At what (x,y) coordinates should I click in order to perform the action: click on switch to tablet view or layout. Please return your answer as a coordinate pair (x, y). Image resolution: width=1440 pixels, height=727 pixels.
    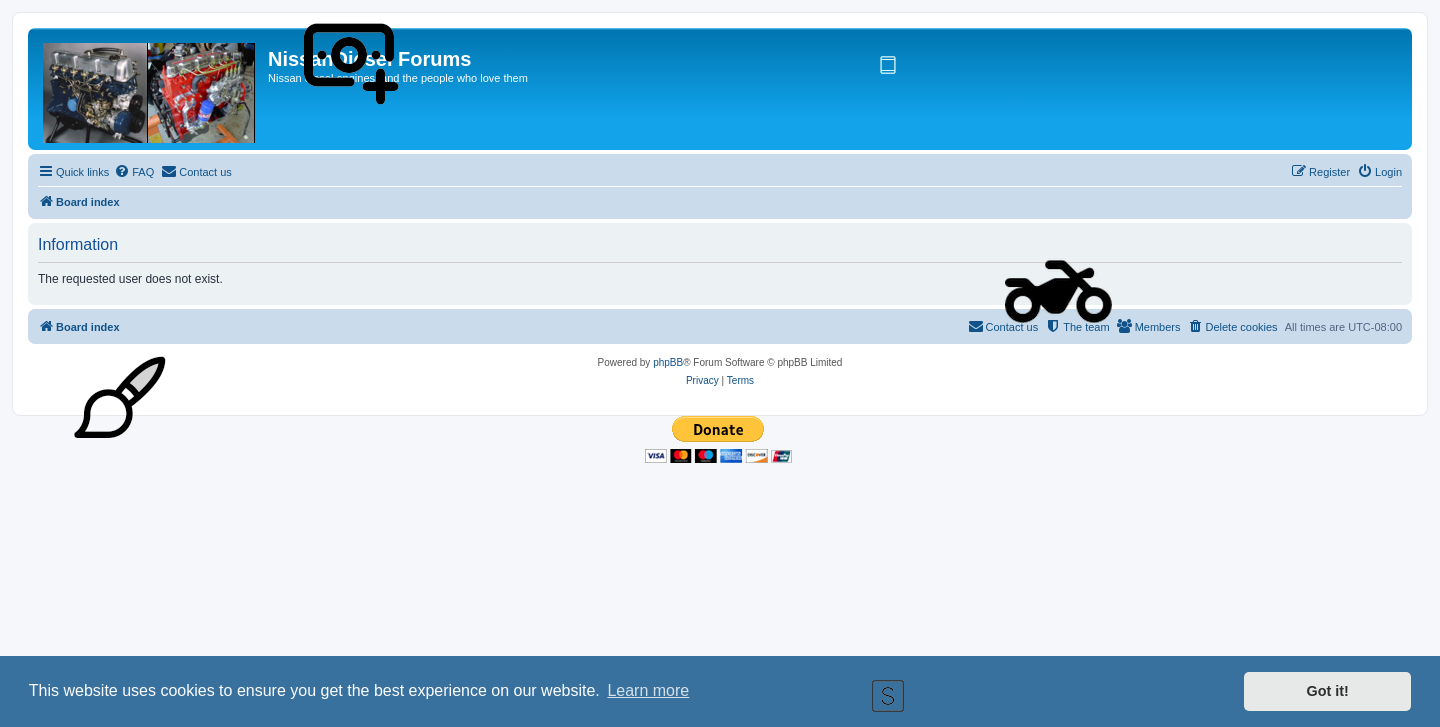
    Looking at the image, I should click on (888, 65).